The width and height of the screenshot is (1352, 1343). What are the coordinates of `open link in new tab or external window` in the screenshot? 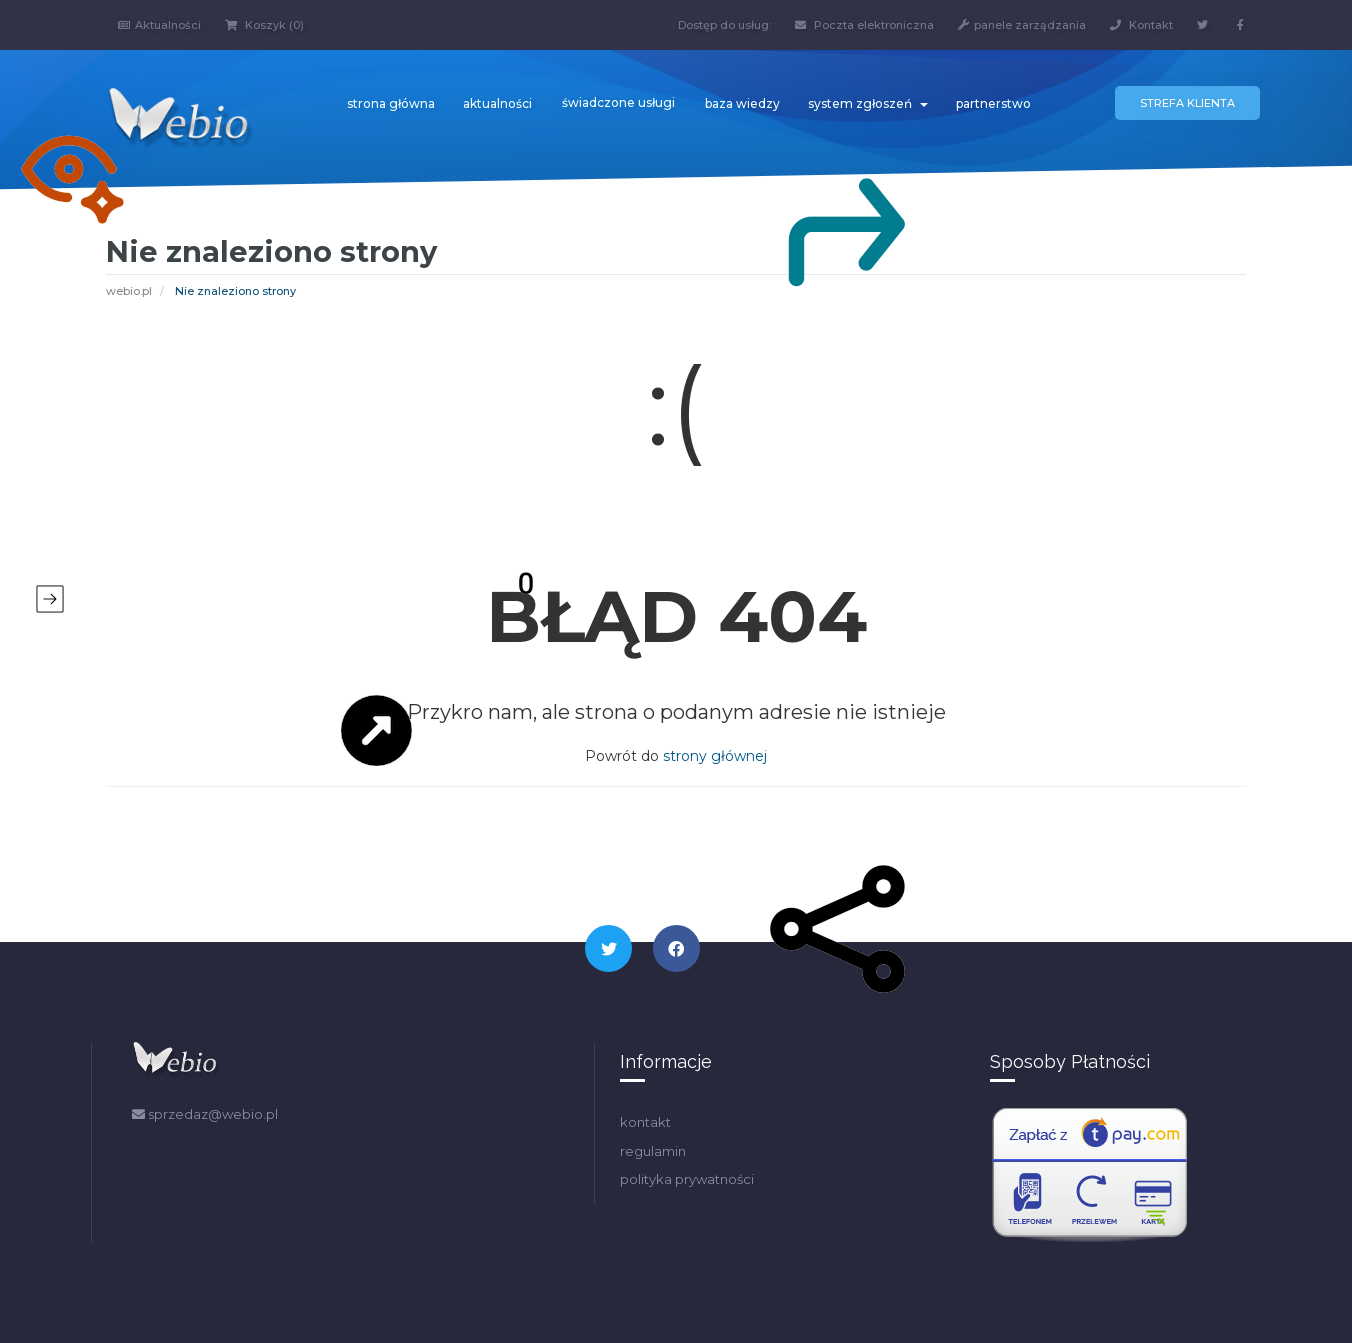 It's located at (376, 730).